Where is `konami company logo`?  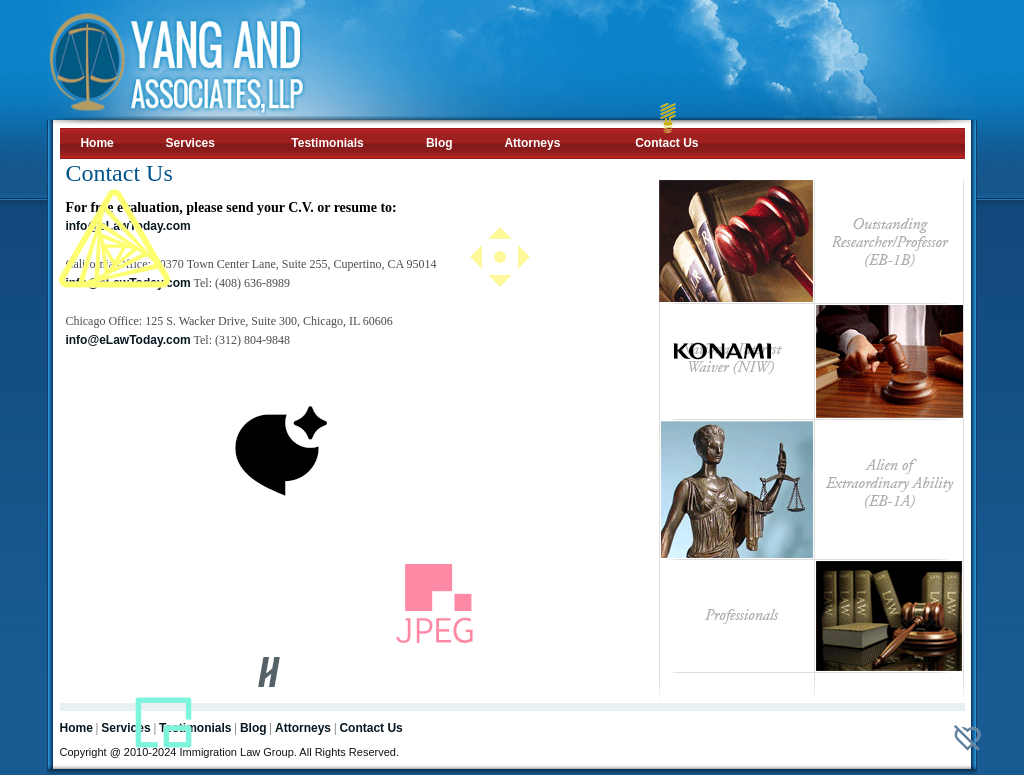 konami company logo is located at coordinates (722, 351).